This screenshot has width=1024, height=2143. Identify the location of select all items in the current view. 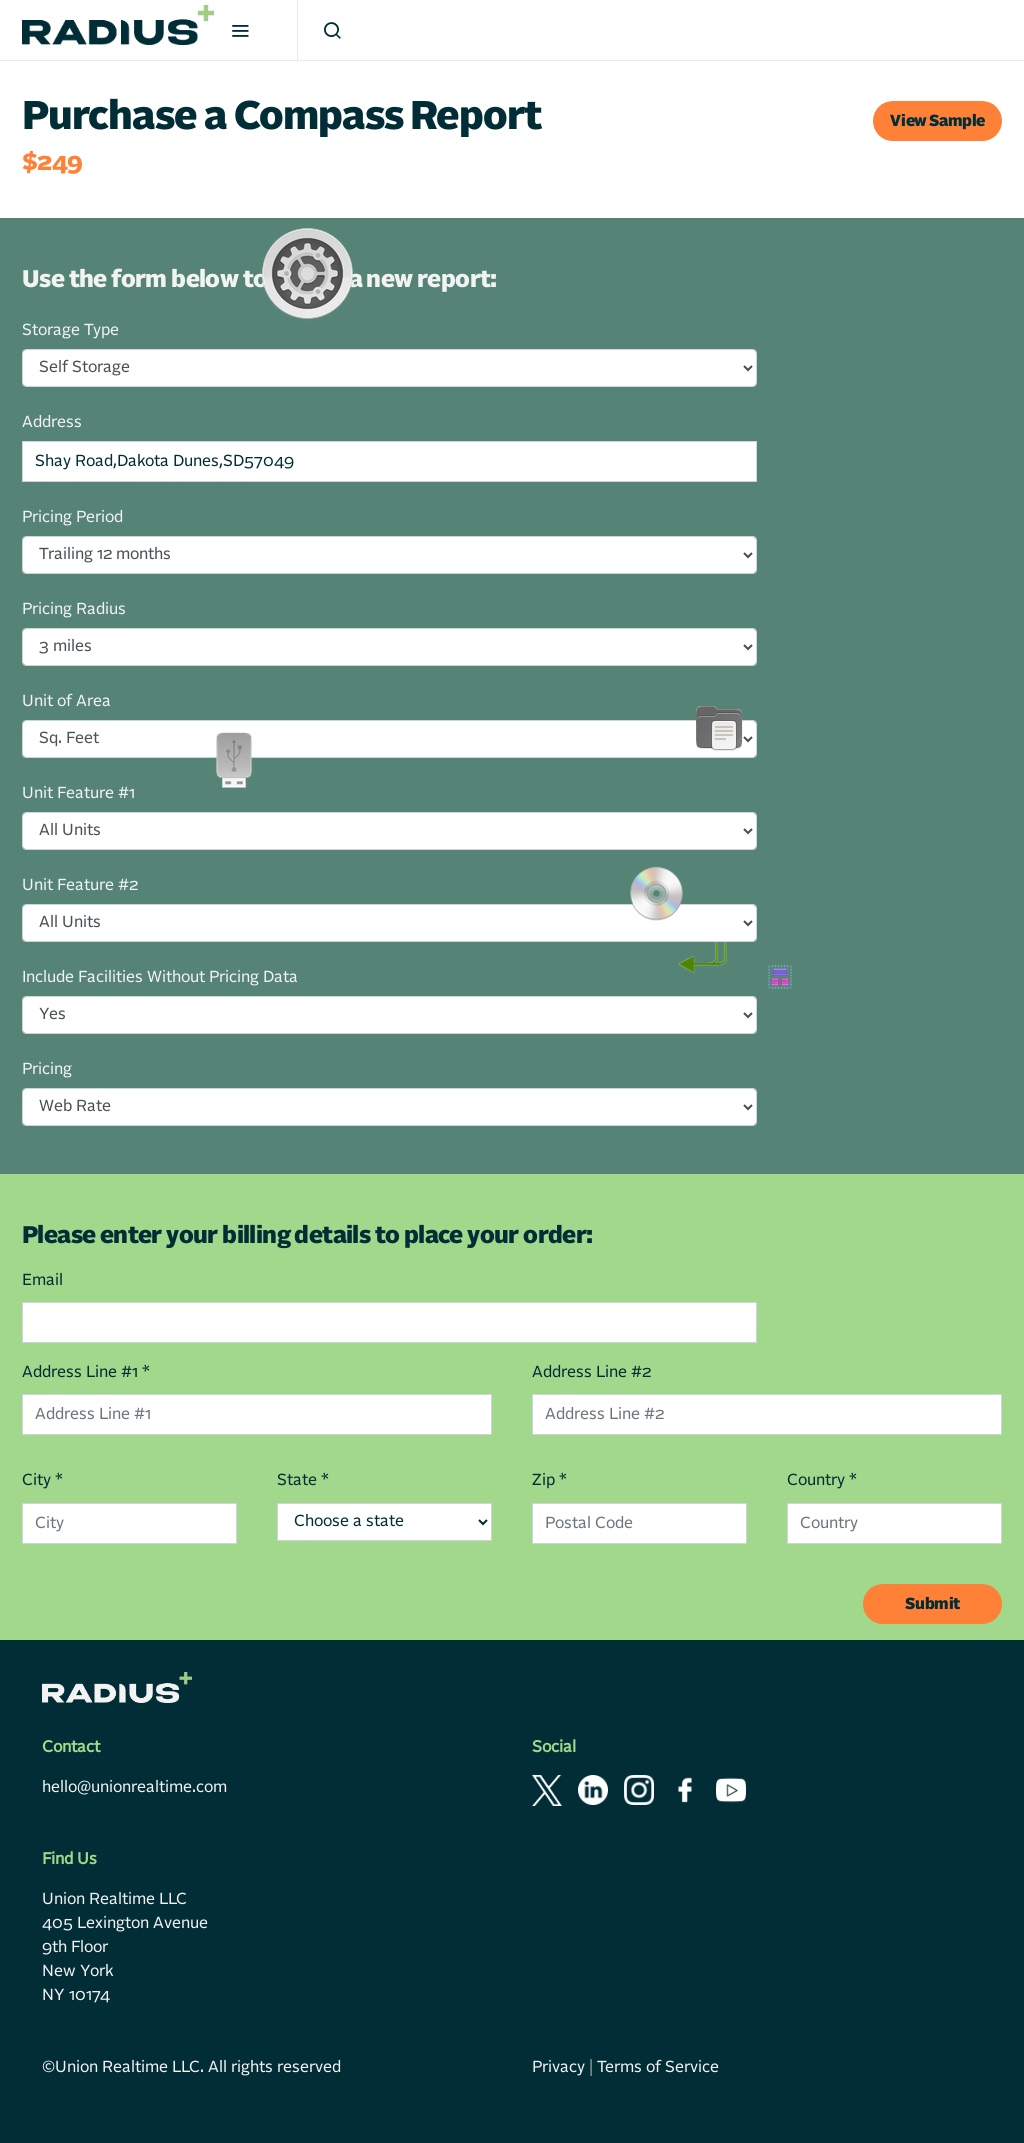
(780, 977).